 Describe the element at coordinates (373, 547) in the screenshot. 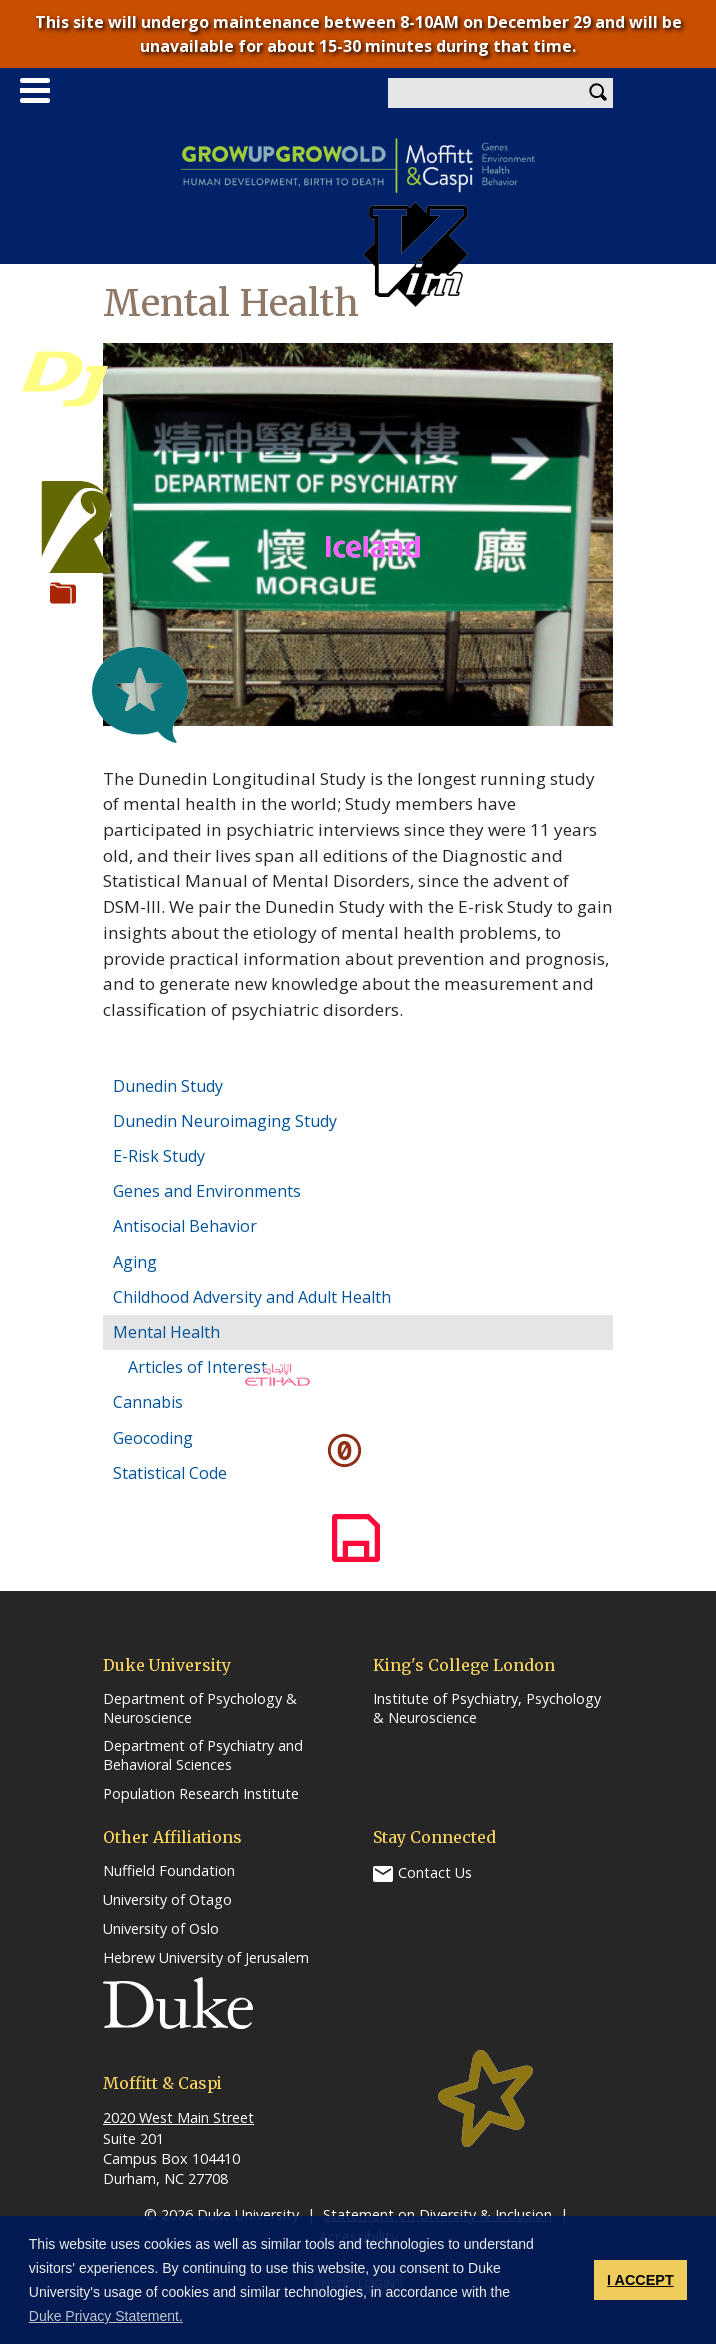

I see `Iceland grocery store brand logo` at that location.